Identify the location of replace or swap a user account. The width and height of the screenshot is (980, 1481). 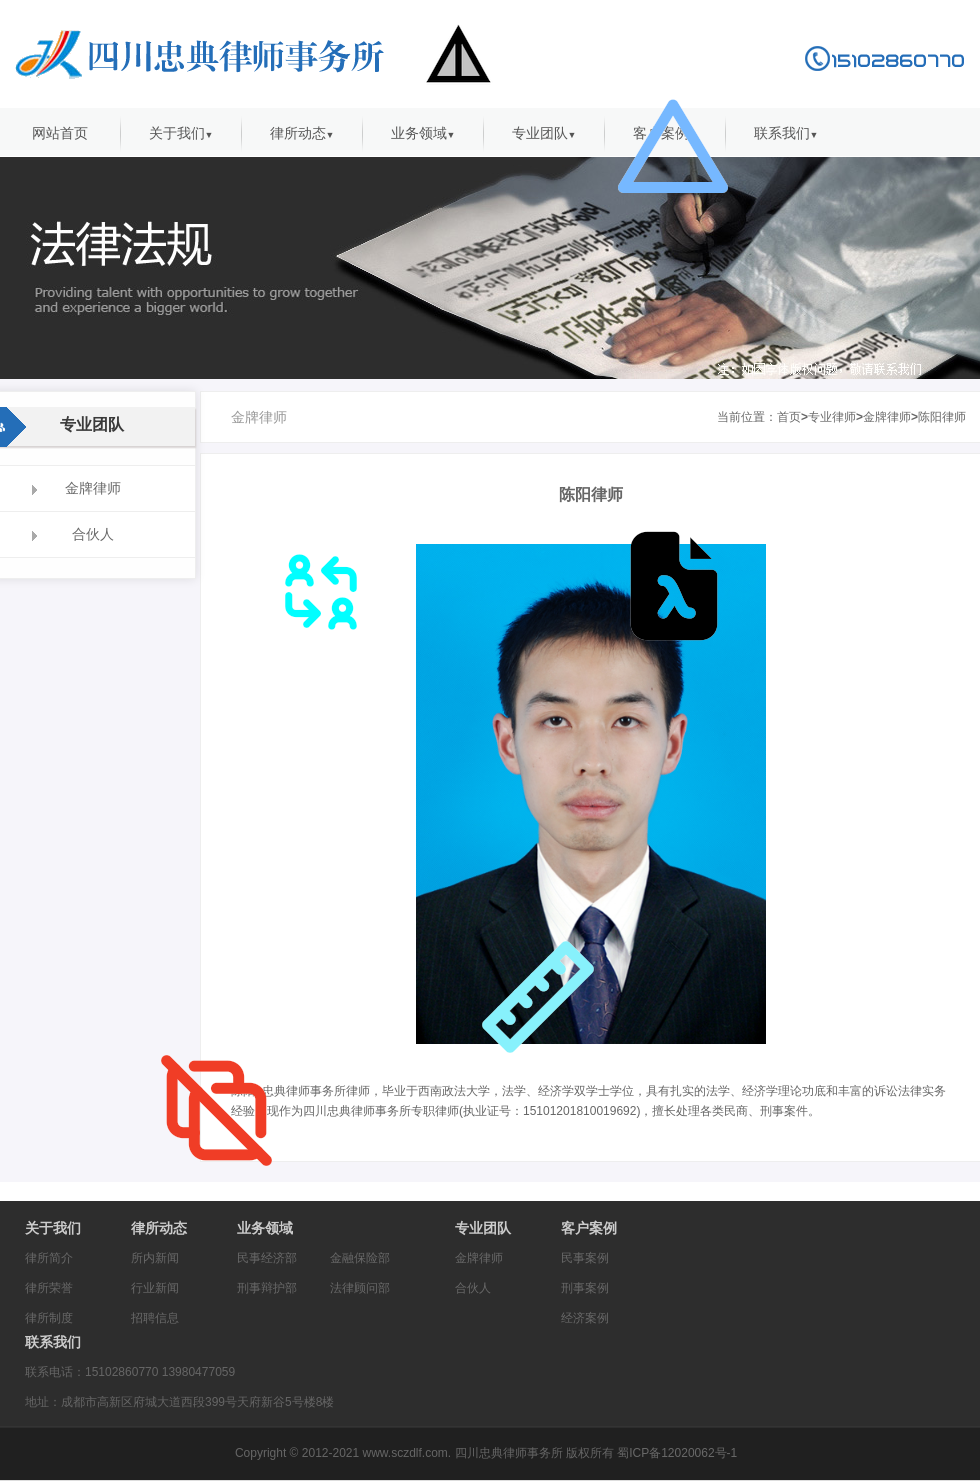
(321, 592).